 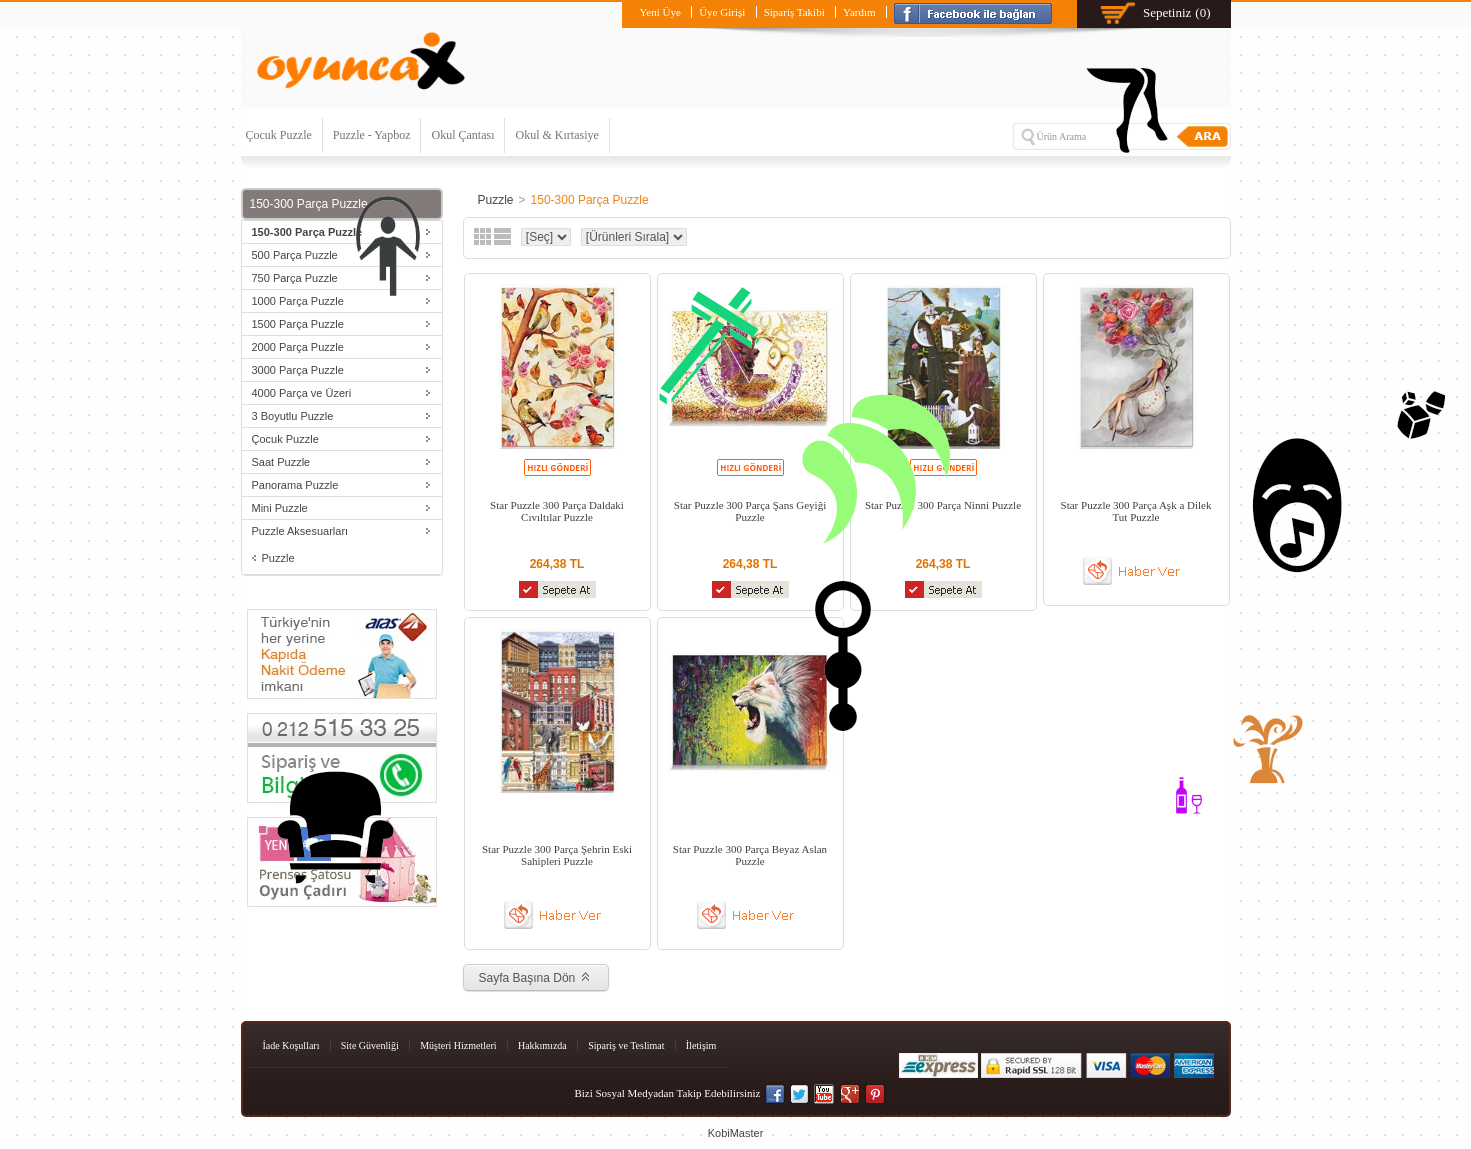 I want to click on access jump rope workout or exercise, so click(x=388, y=246).